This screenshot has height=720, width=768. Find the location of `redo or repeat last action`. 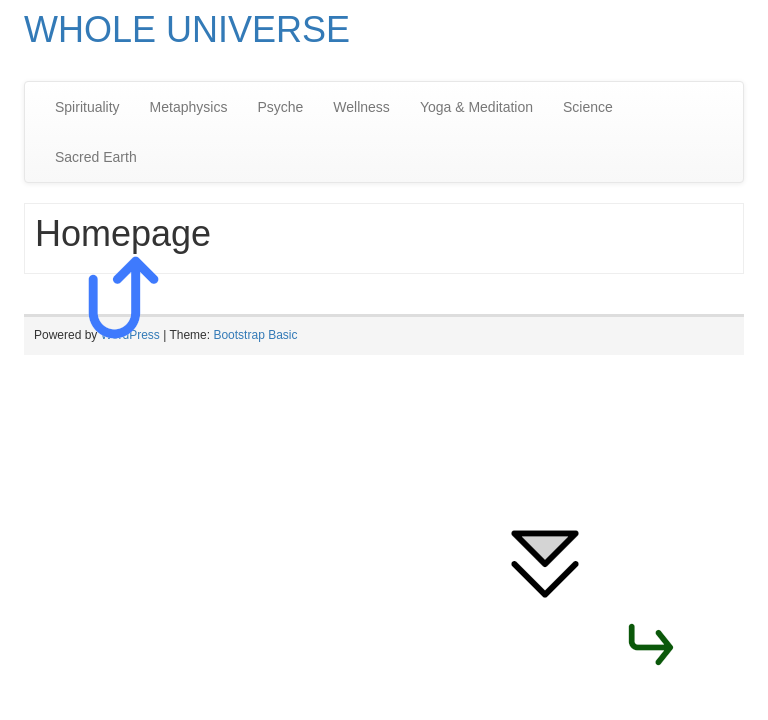

redo or repeat last action is located at coordinates (120, 297).